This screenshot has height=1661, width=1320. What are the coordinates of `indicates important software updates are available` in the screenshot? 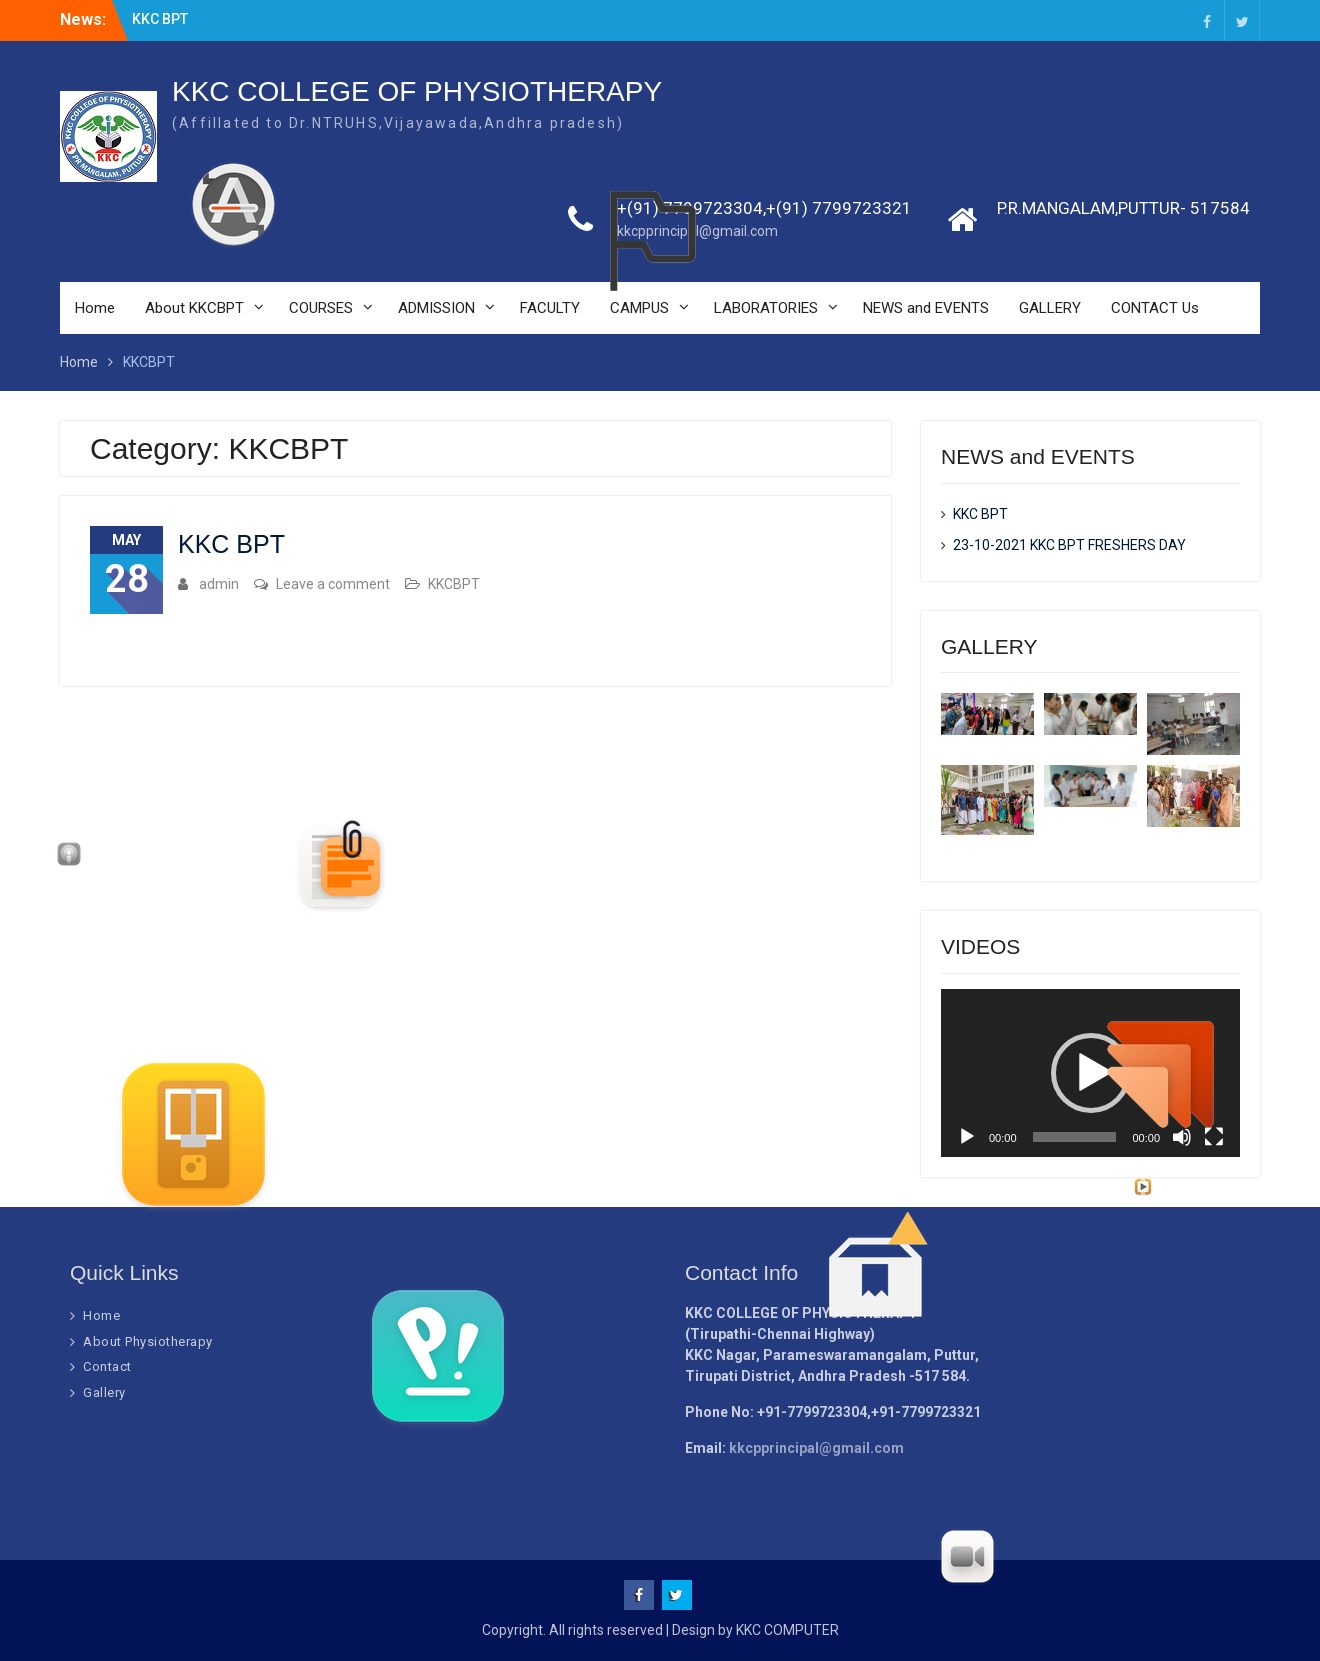 It's located at (875, 1264).